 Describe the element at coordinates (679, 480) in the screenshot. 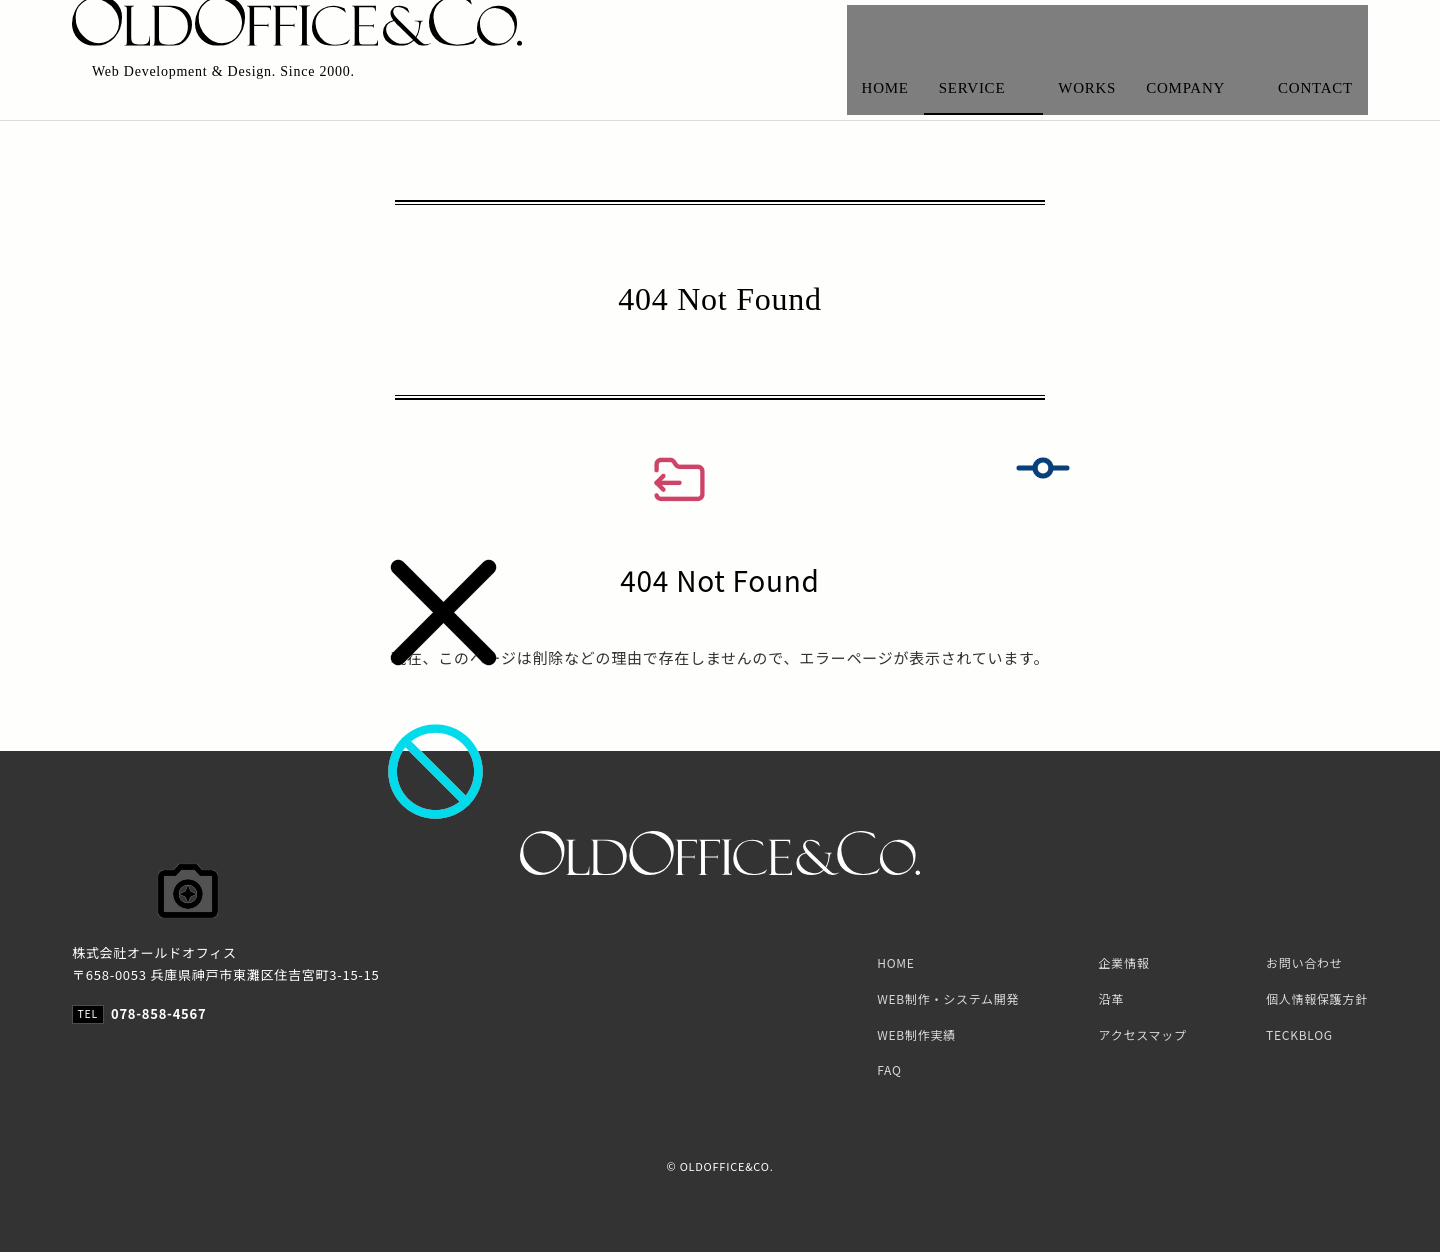

I see `export files from folder` at that location.